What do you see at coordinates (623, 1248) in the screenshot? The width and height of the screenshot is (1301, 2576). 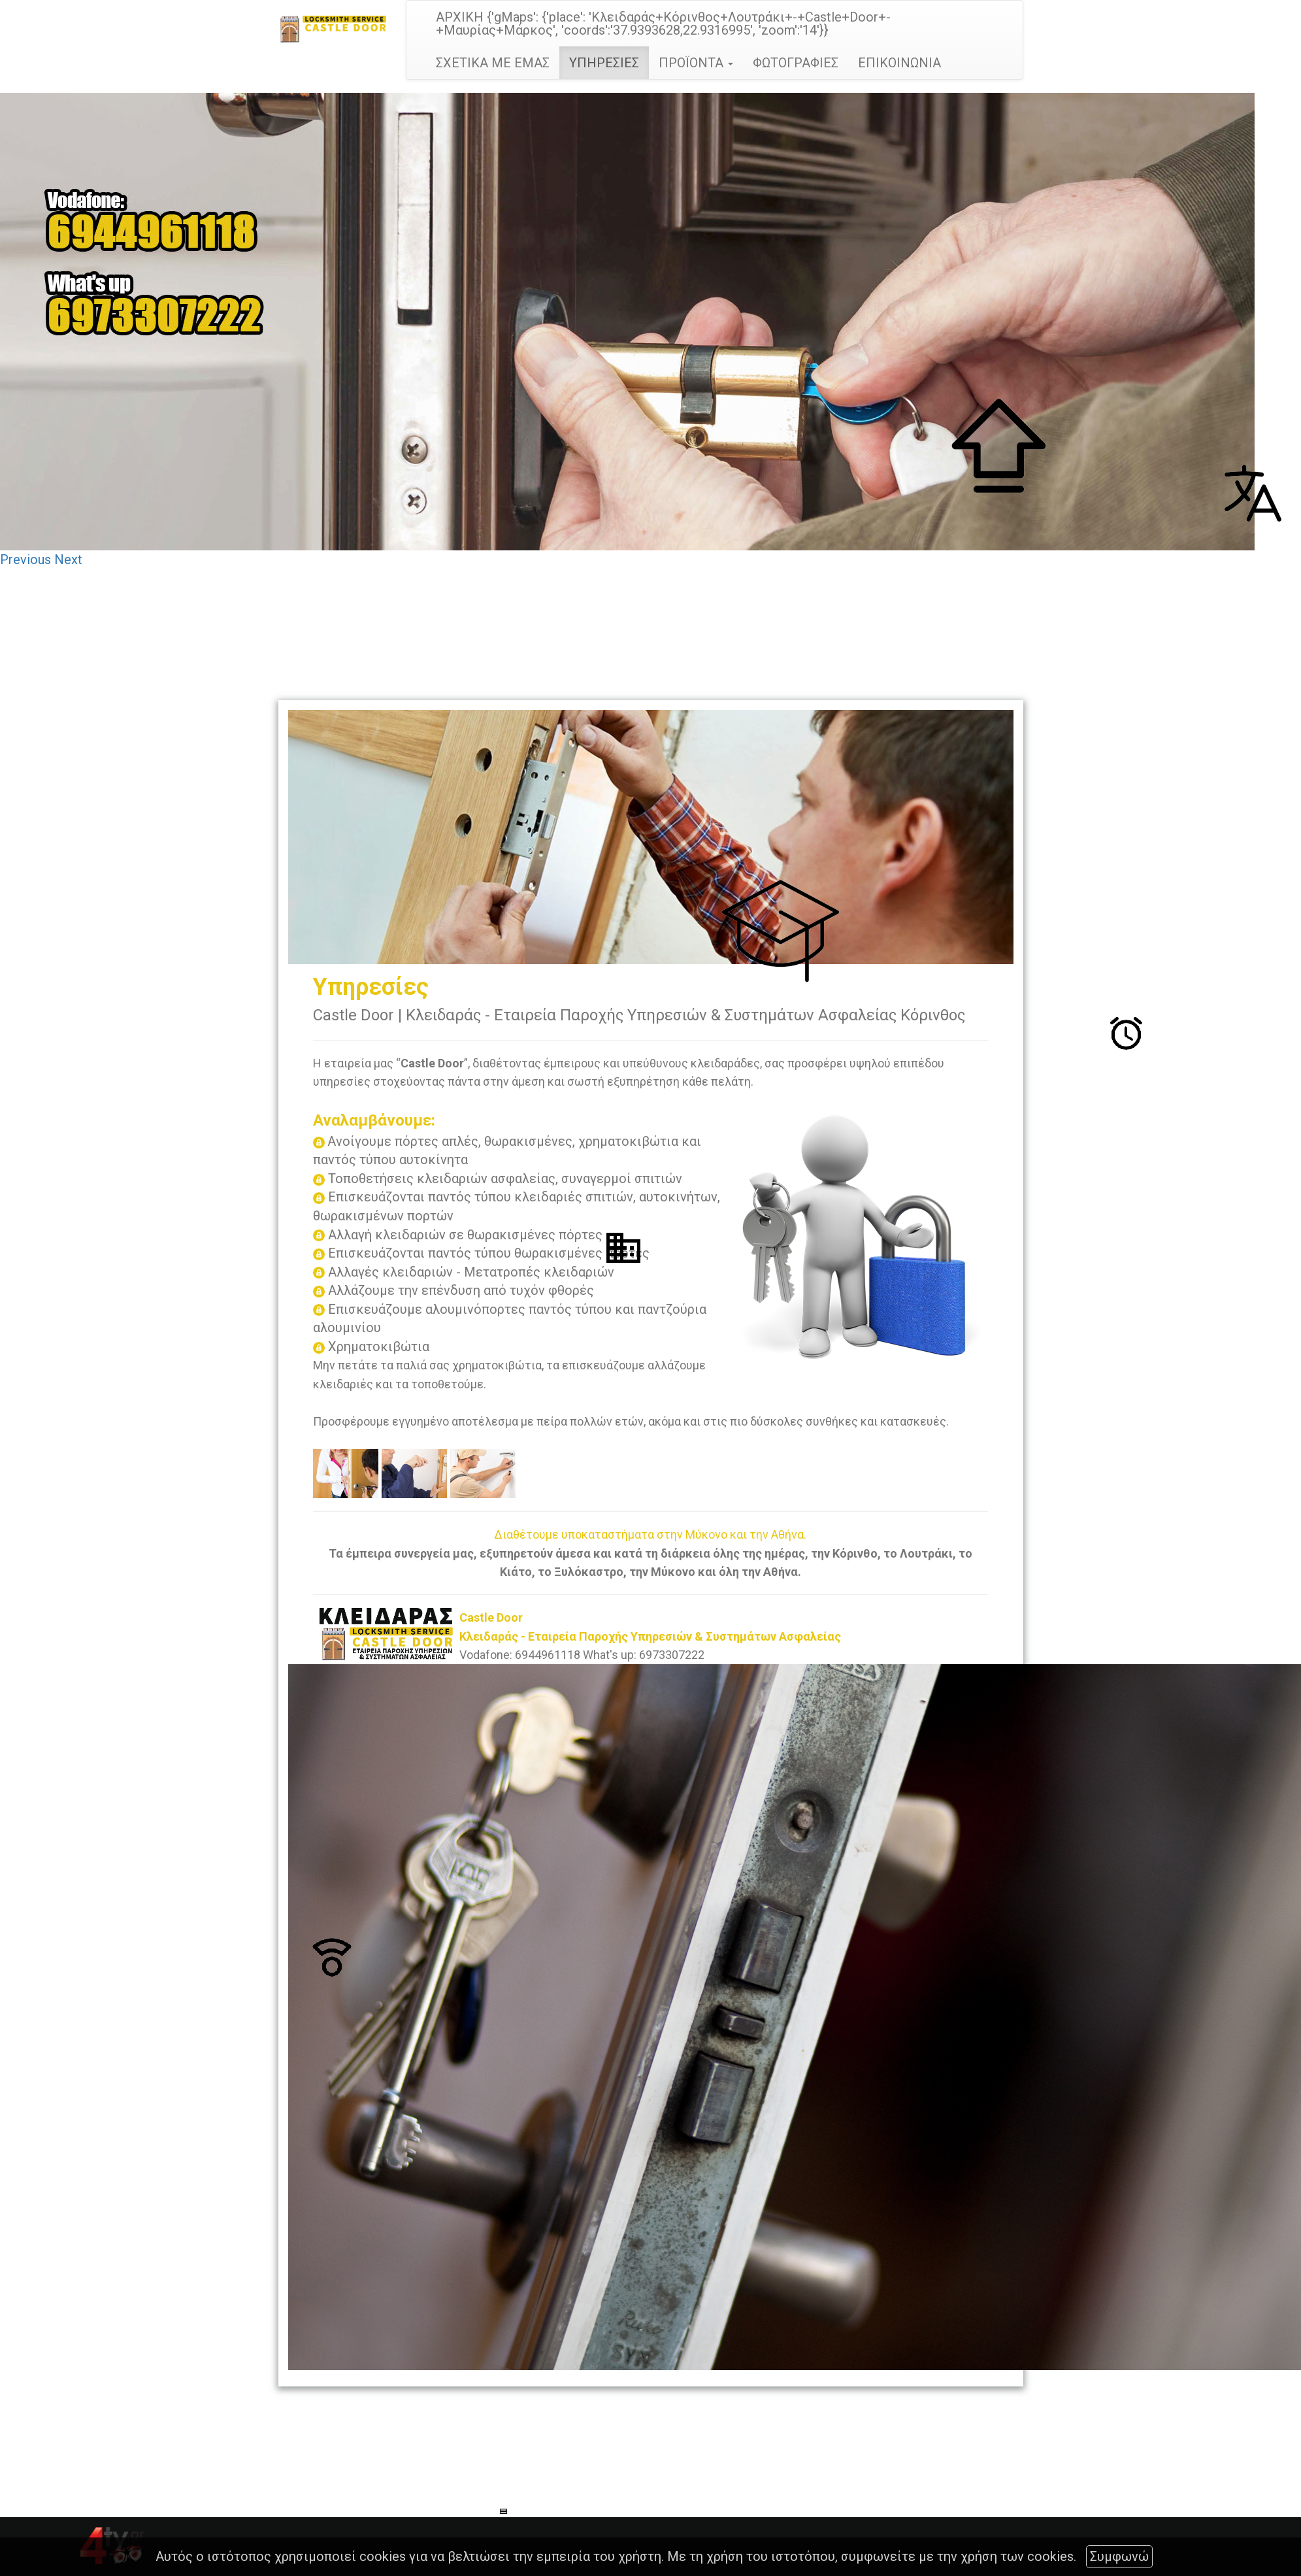 I see `view company or organization profile` at bounding box center [623, 1248].